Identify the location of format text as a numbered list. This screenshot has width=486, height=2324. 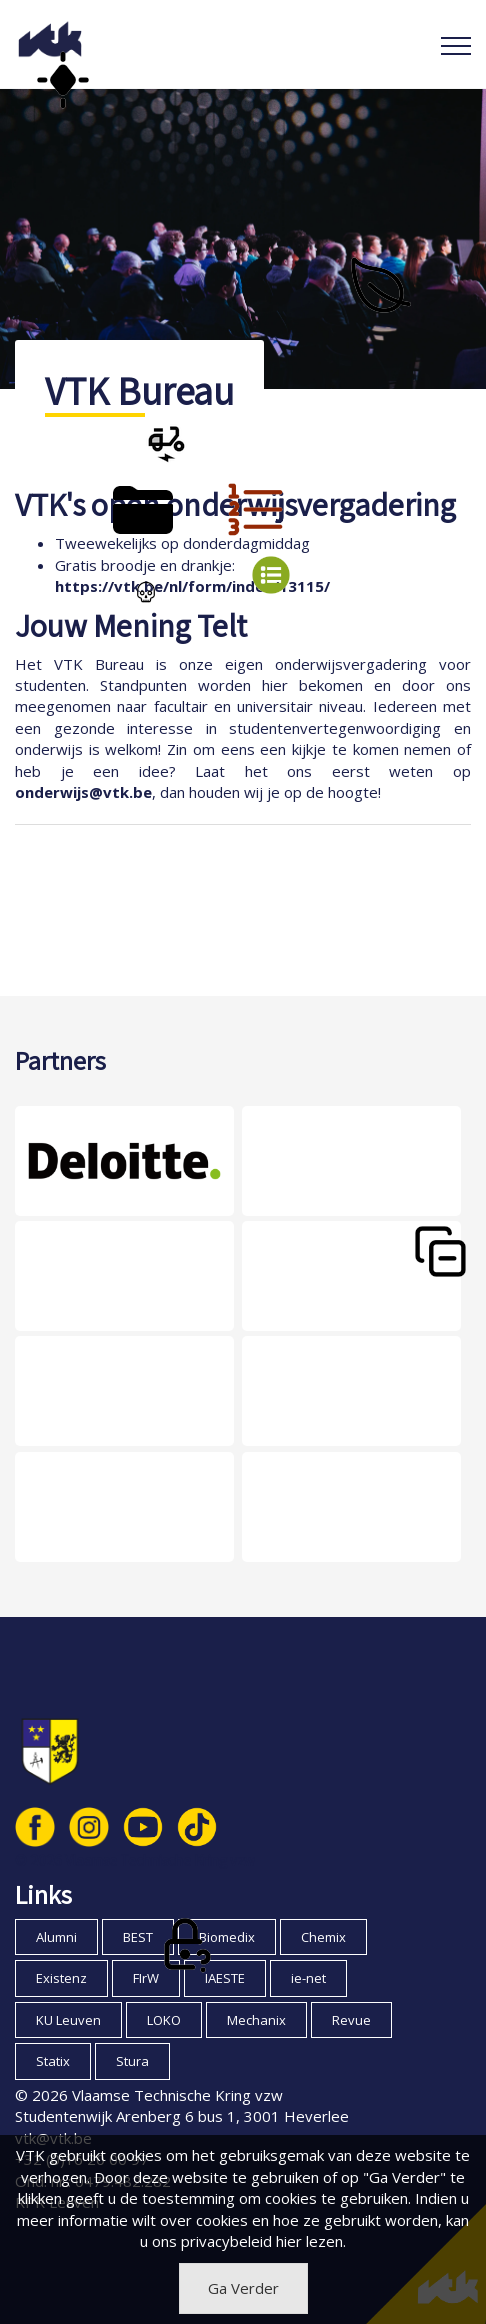
(256, 509).